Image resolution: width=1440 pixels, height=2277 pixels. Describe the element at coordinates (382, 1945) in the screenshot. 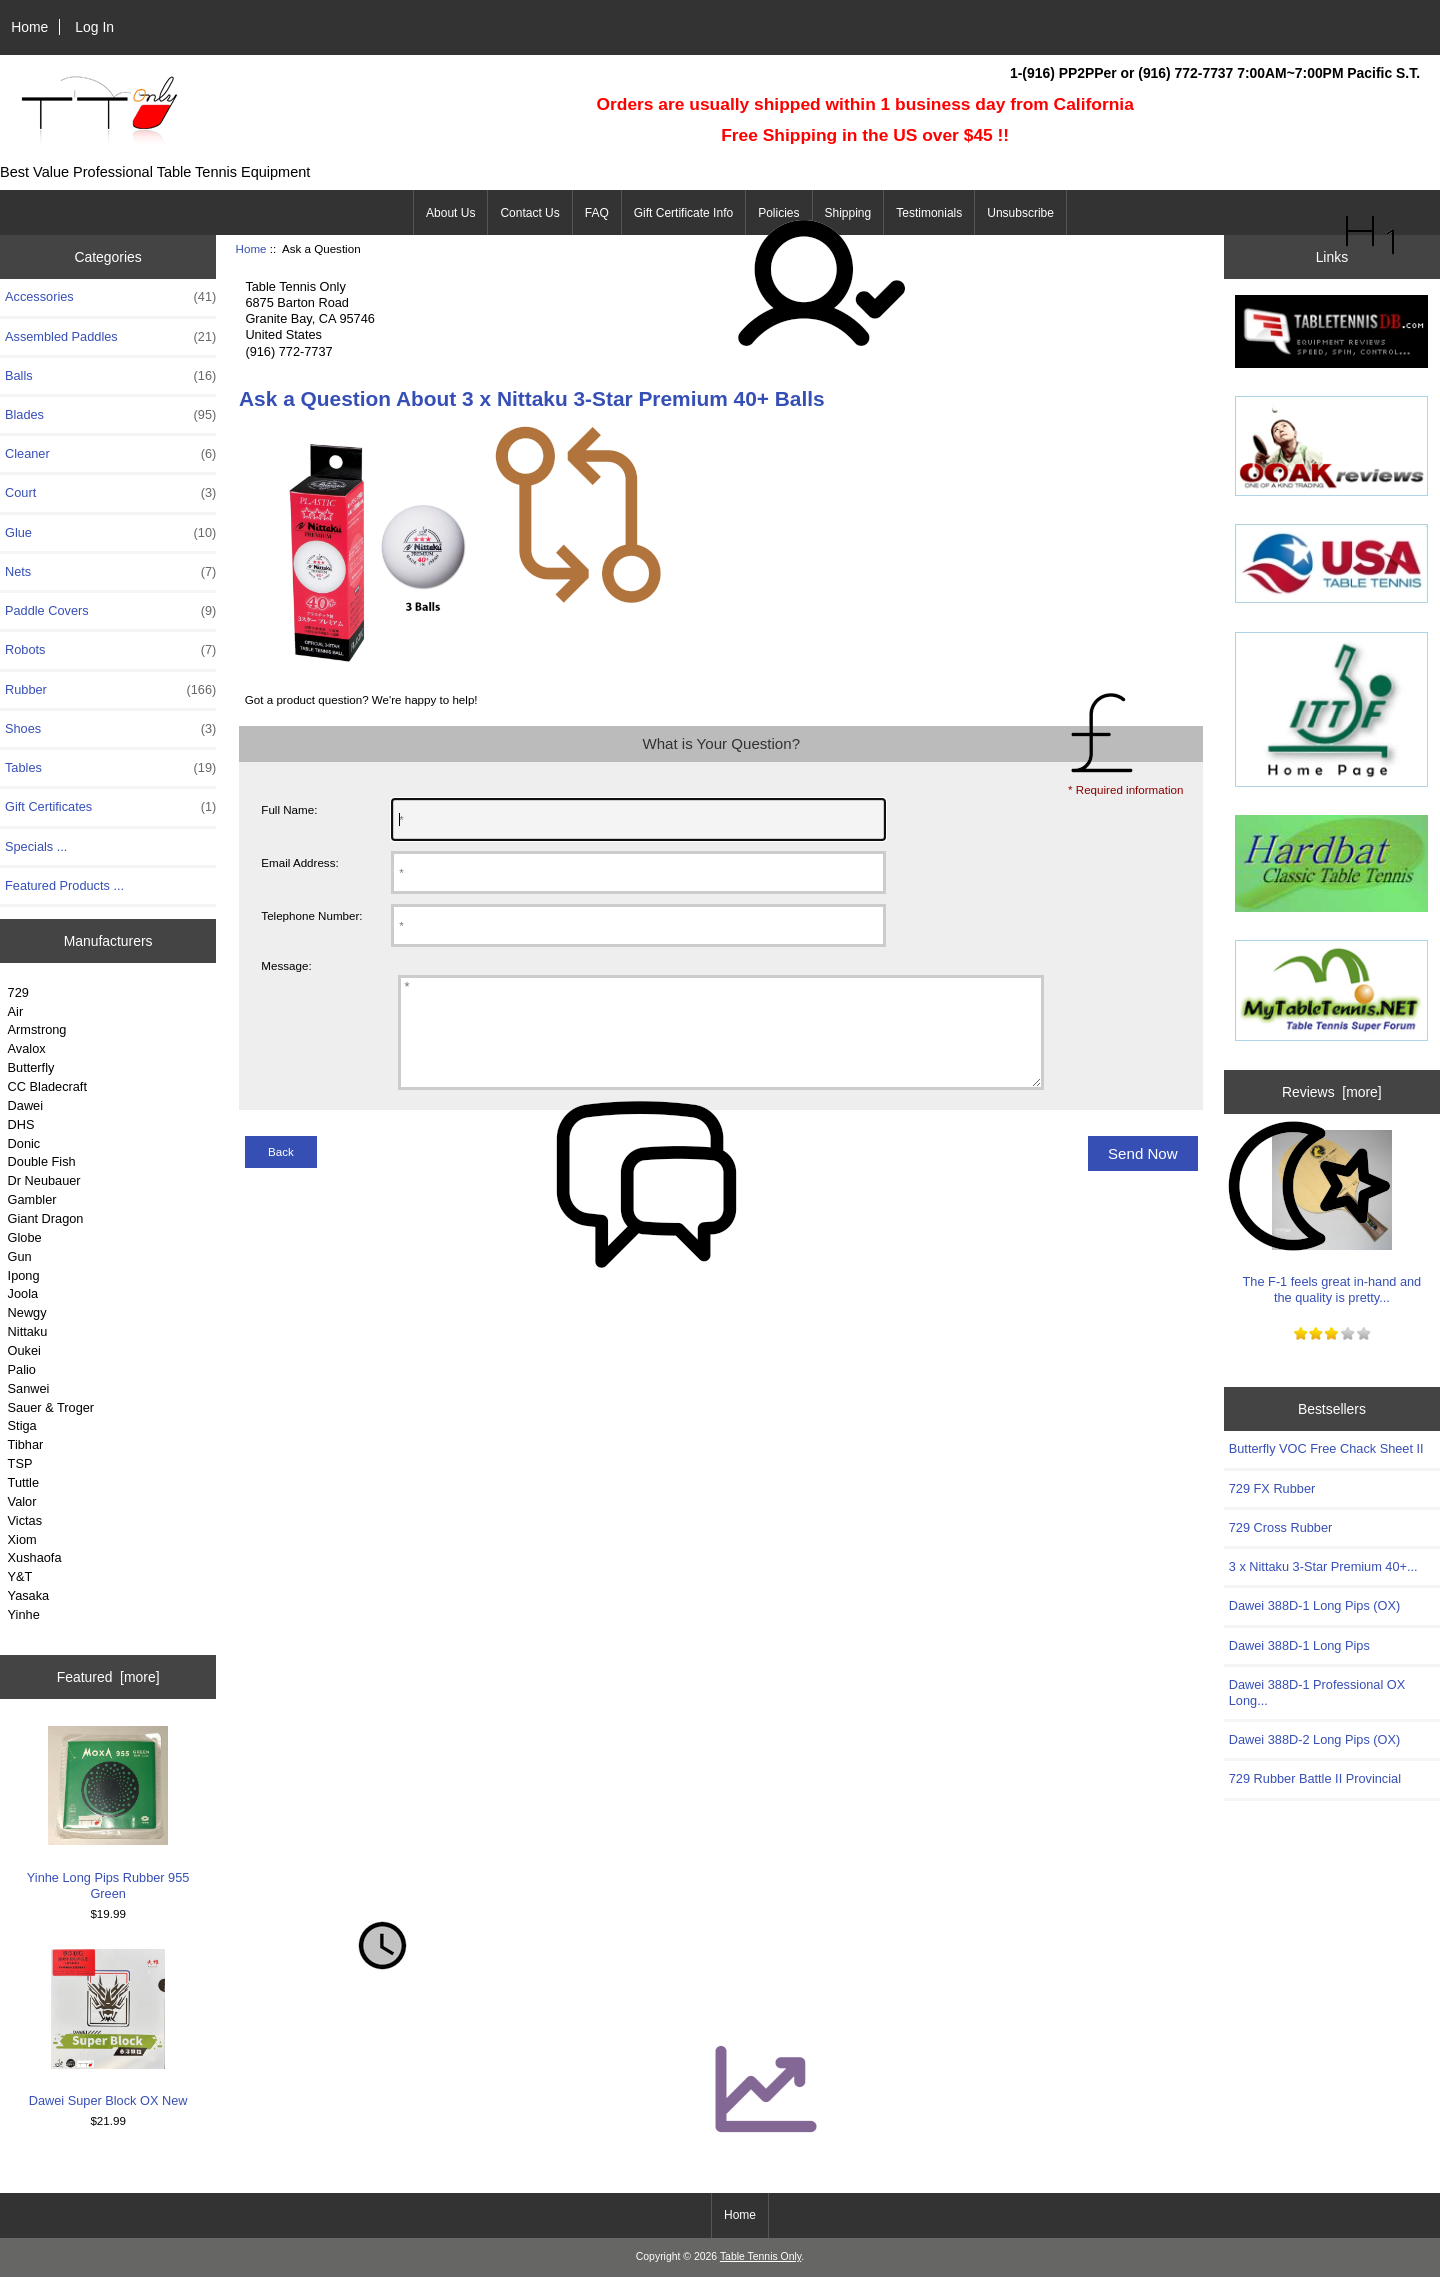

I see `save item to watch later` at that location.